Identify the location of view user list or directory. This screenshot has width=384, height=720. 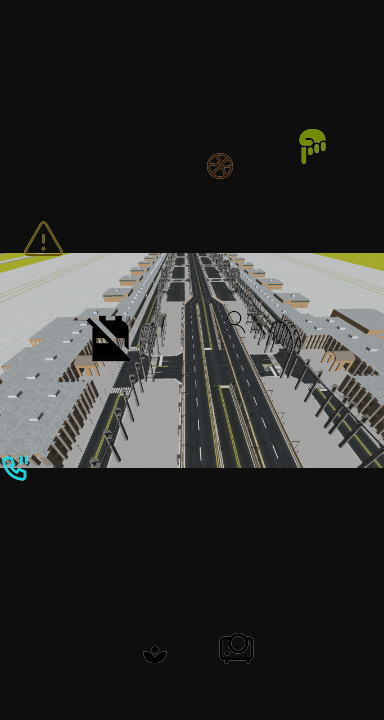
(242, 322).